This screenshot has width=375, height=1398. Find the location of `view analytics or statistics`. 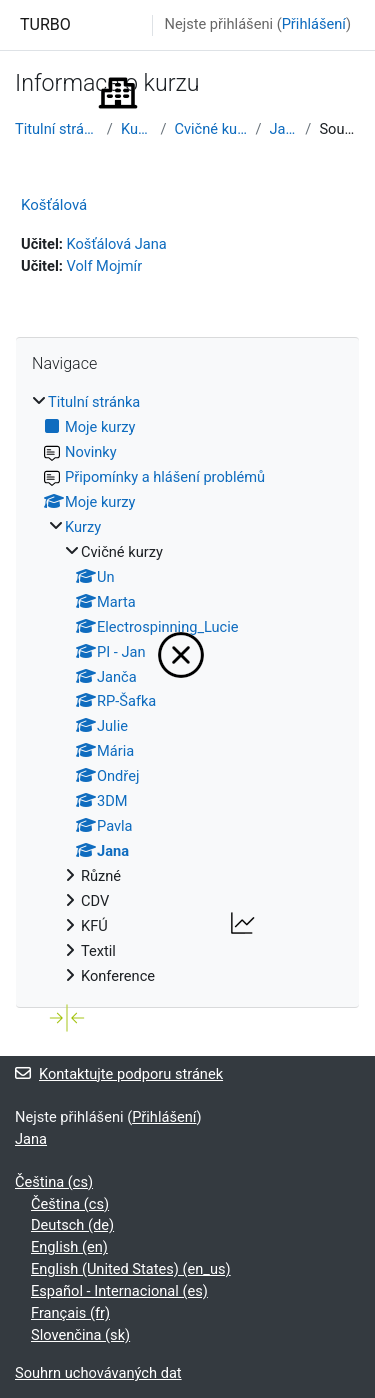

view analytics or statistics is located at coordinates (243, 923).